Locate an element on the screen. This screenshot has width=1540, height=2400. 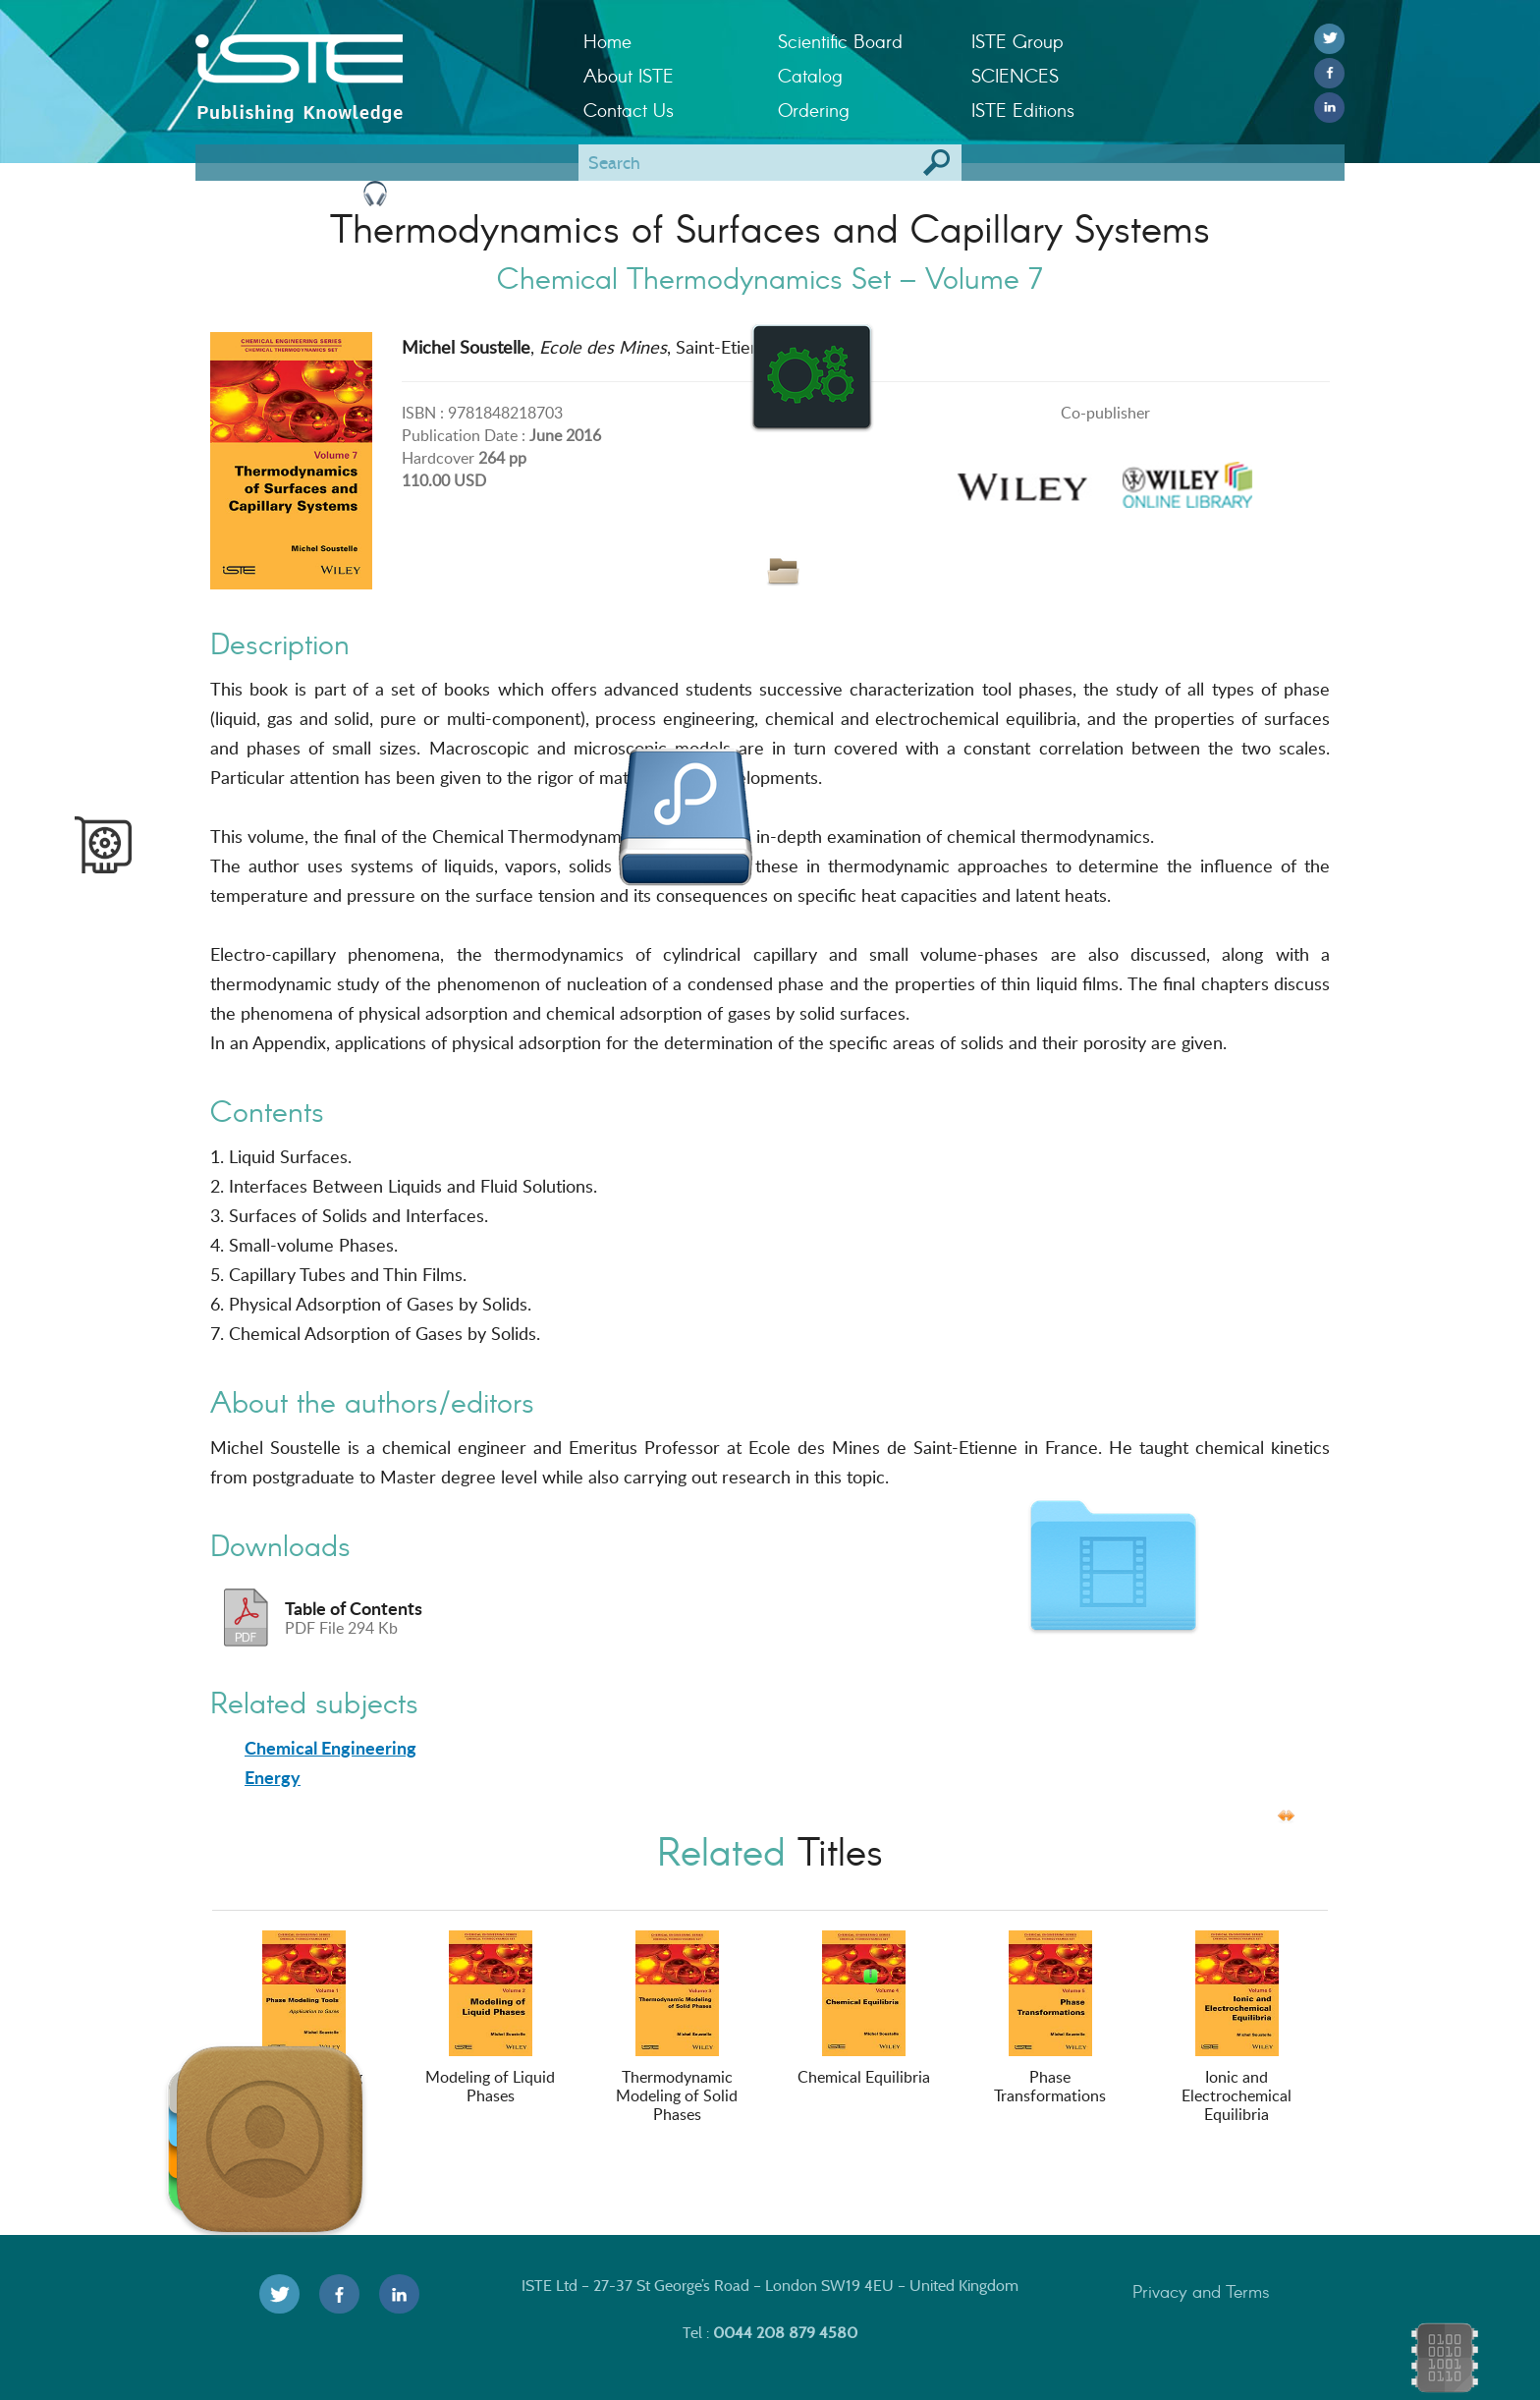
flip the selected object horizontally is located at coordinates (1286, 1814).